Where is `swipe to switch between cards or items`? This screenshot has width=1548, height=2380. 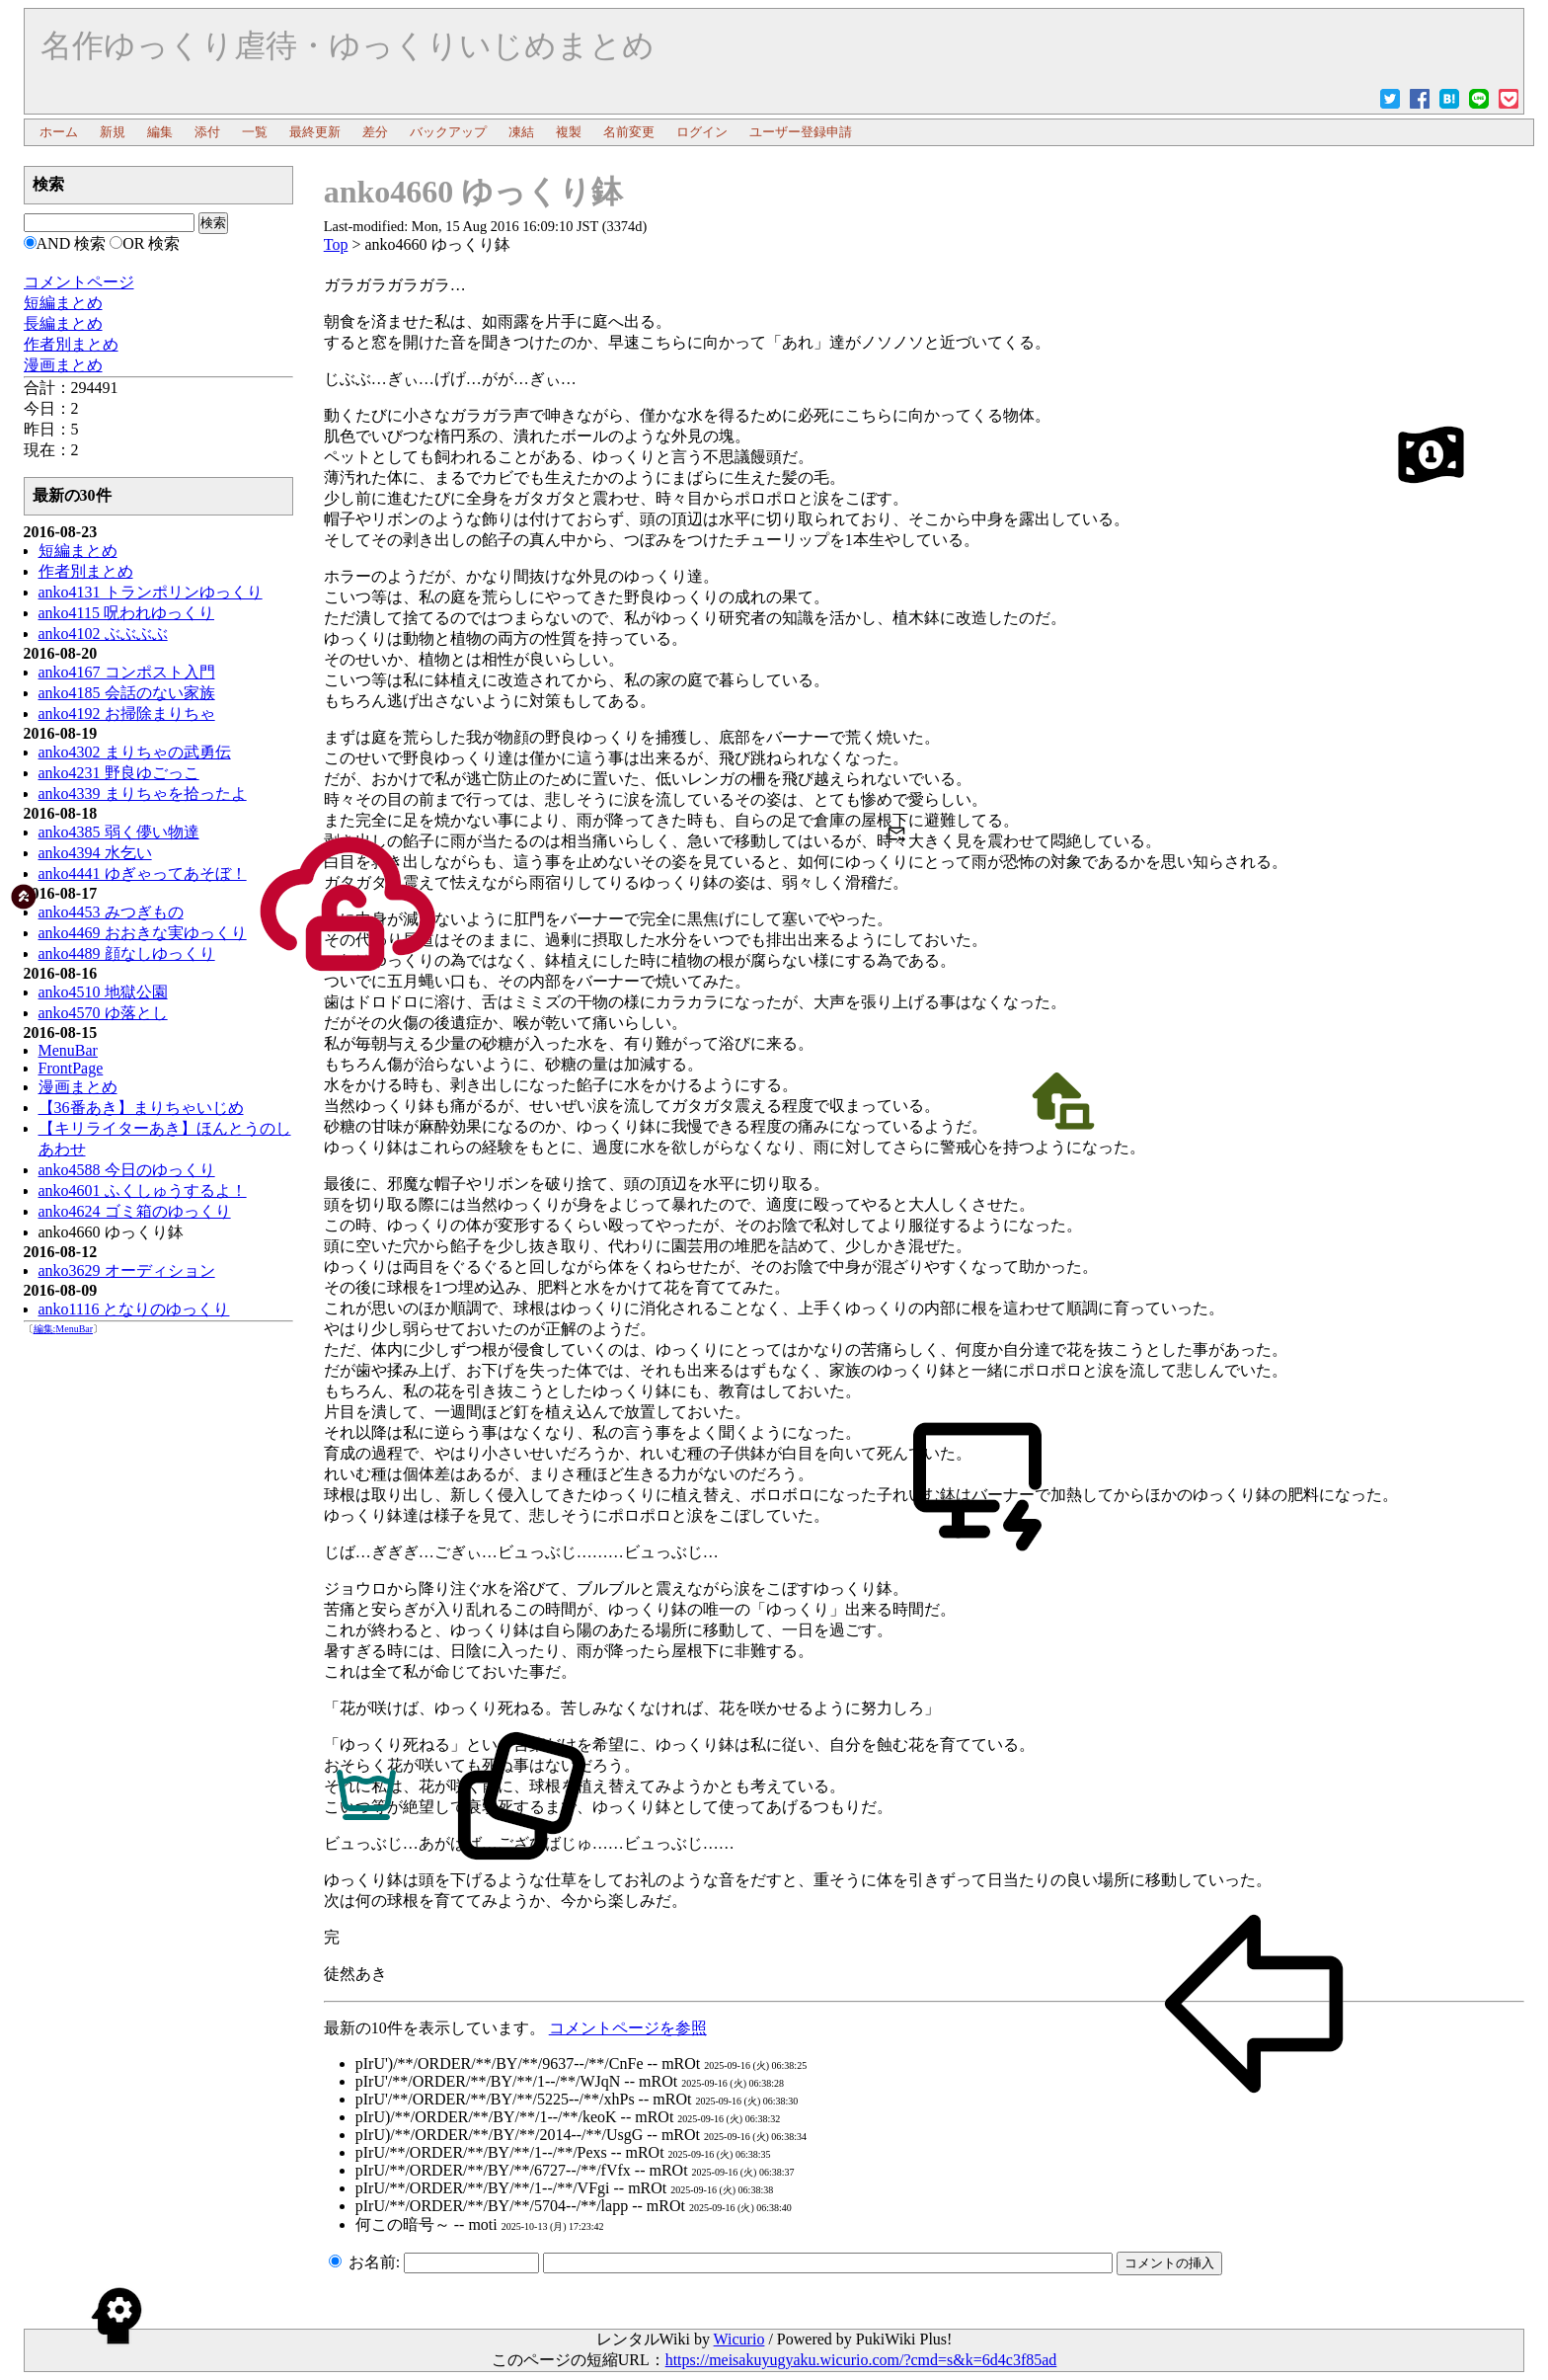
swipe to switch between cards or items is located at coordinates (521, 1795).